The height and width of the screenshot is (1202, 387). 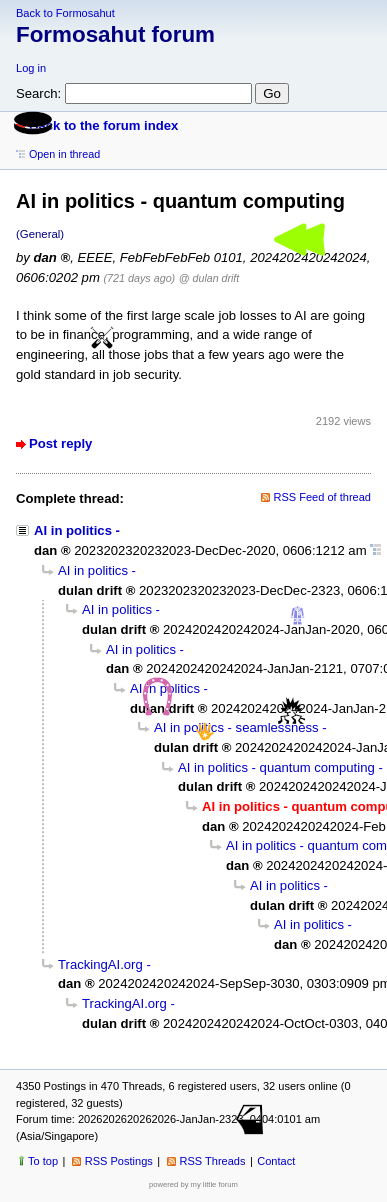 What do you see at coordinates (102, 338) in the screenshot?
I see `access water sports or kayaking activities` at bounding box center [102, 338].